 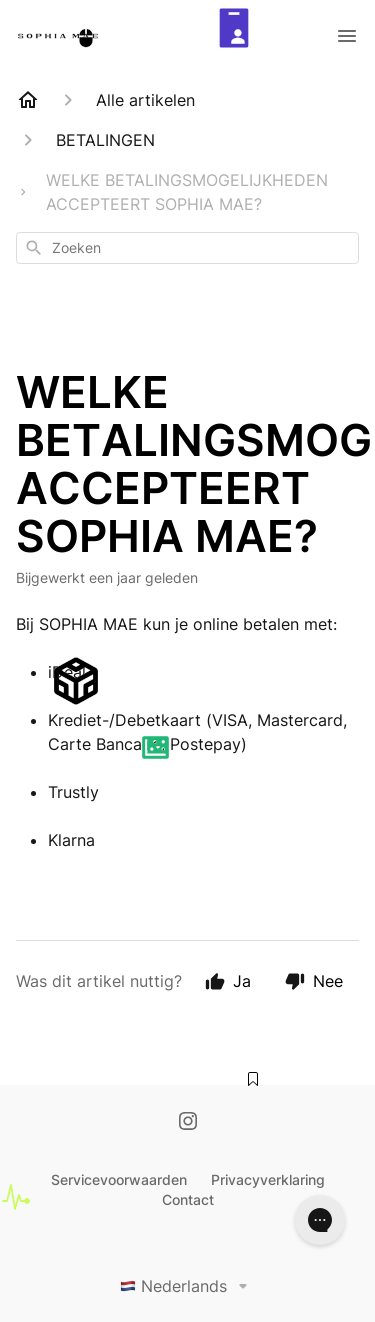 I want to click on view scatter plot data visualization, so click(x=155, y=747).